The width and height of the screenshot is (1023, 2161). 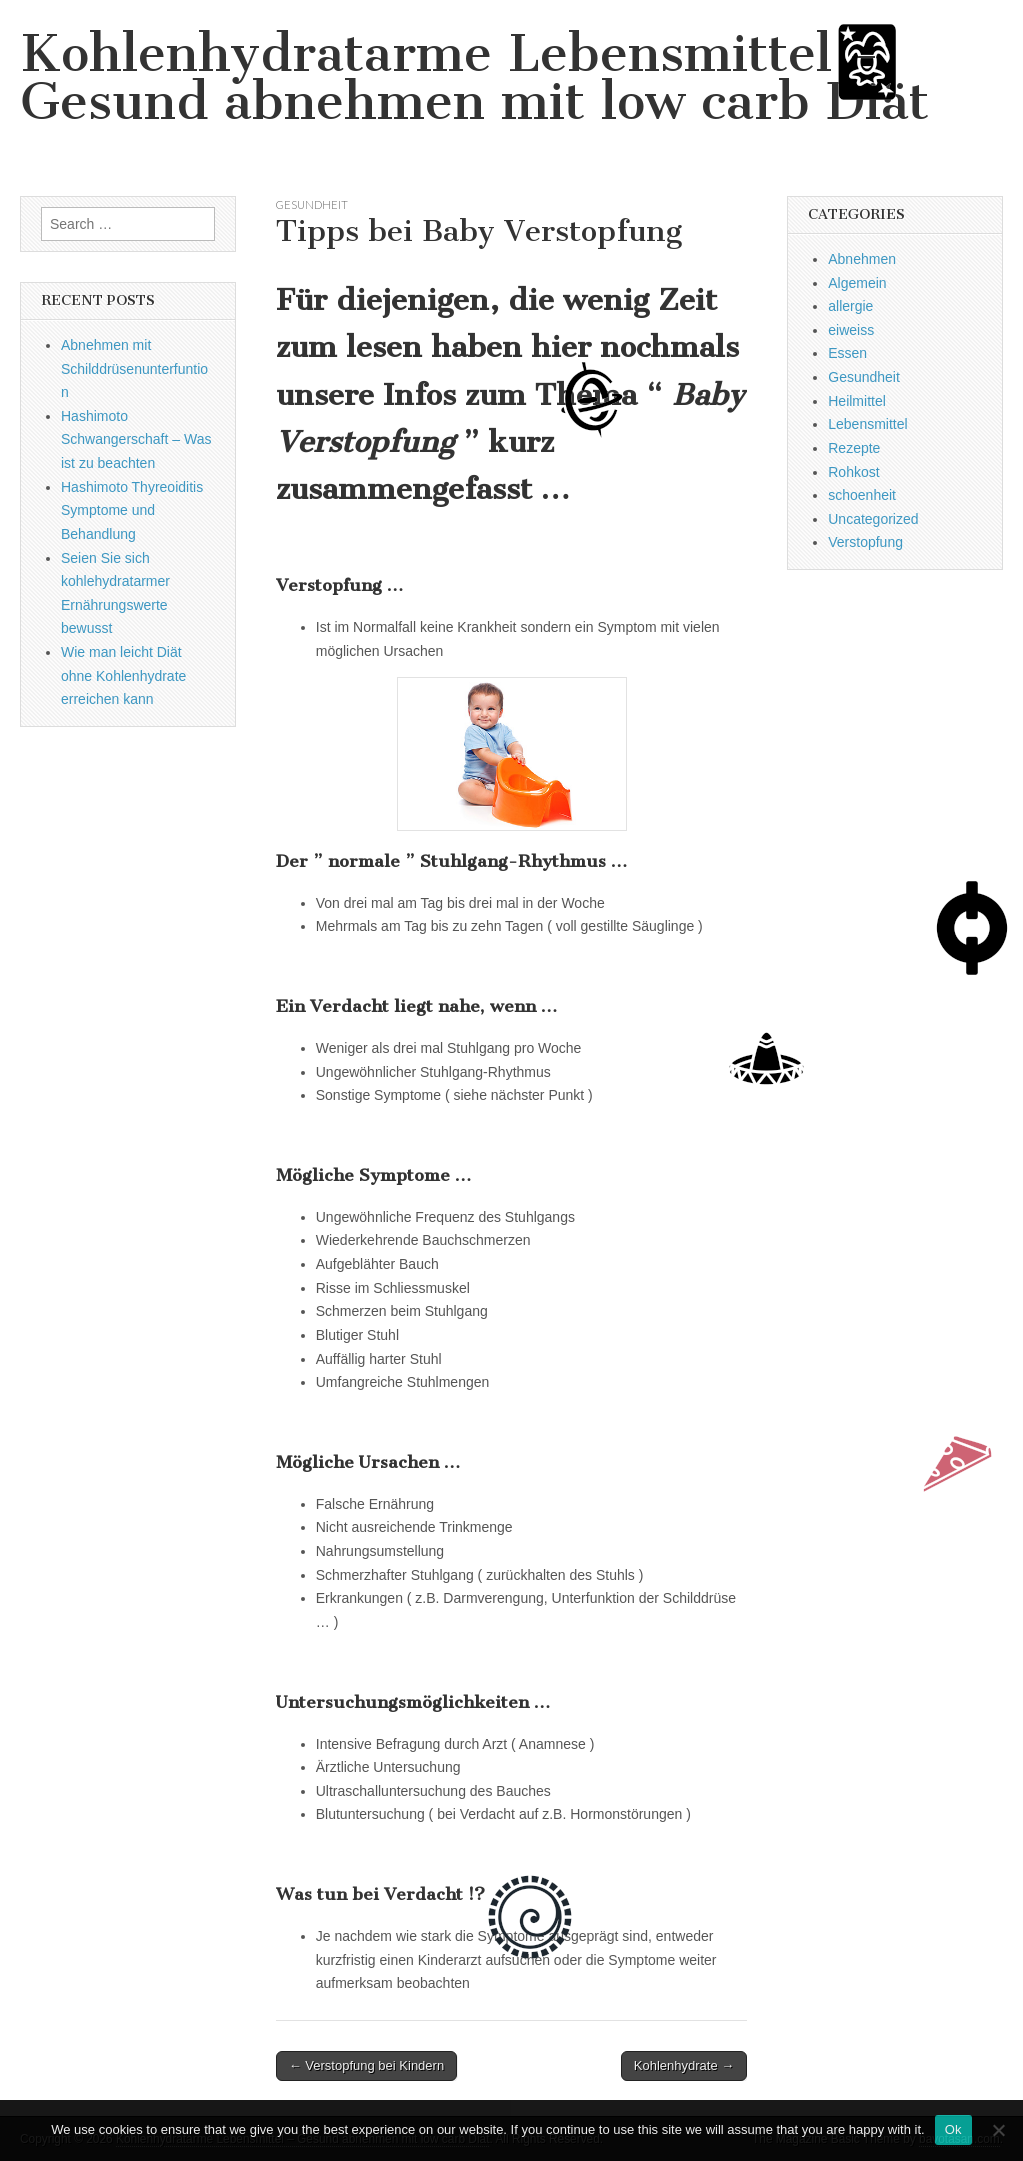 I want to click on access gyroscope or motion sensor settings, so click(x=592, y=400).